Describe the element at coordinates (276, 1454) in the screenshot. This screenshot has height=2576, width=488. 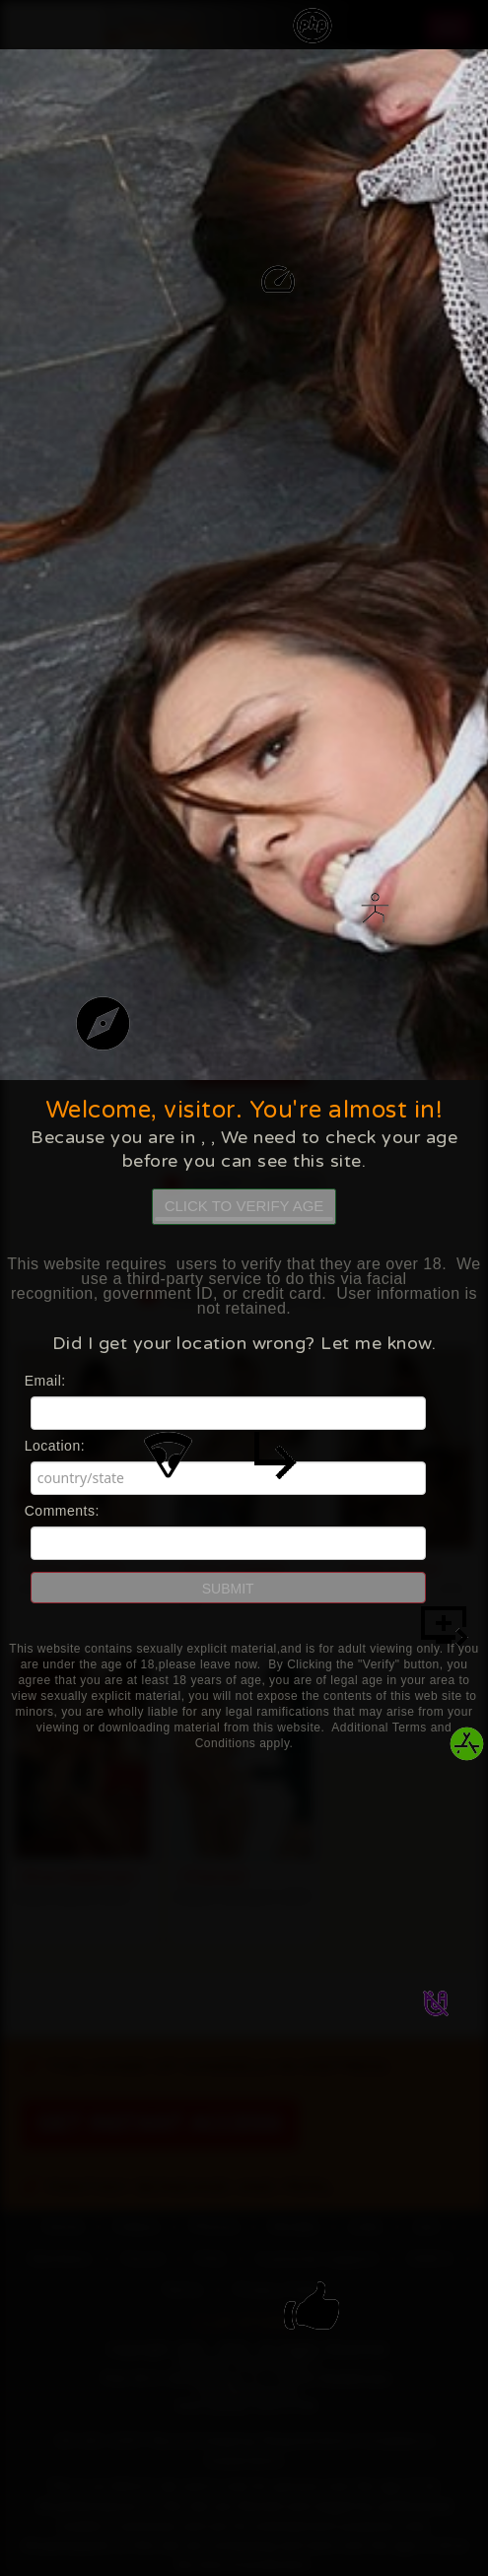
I see `navigate to a subdirectory or nested folder` at that location.